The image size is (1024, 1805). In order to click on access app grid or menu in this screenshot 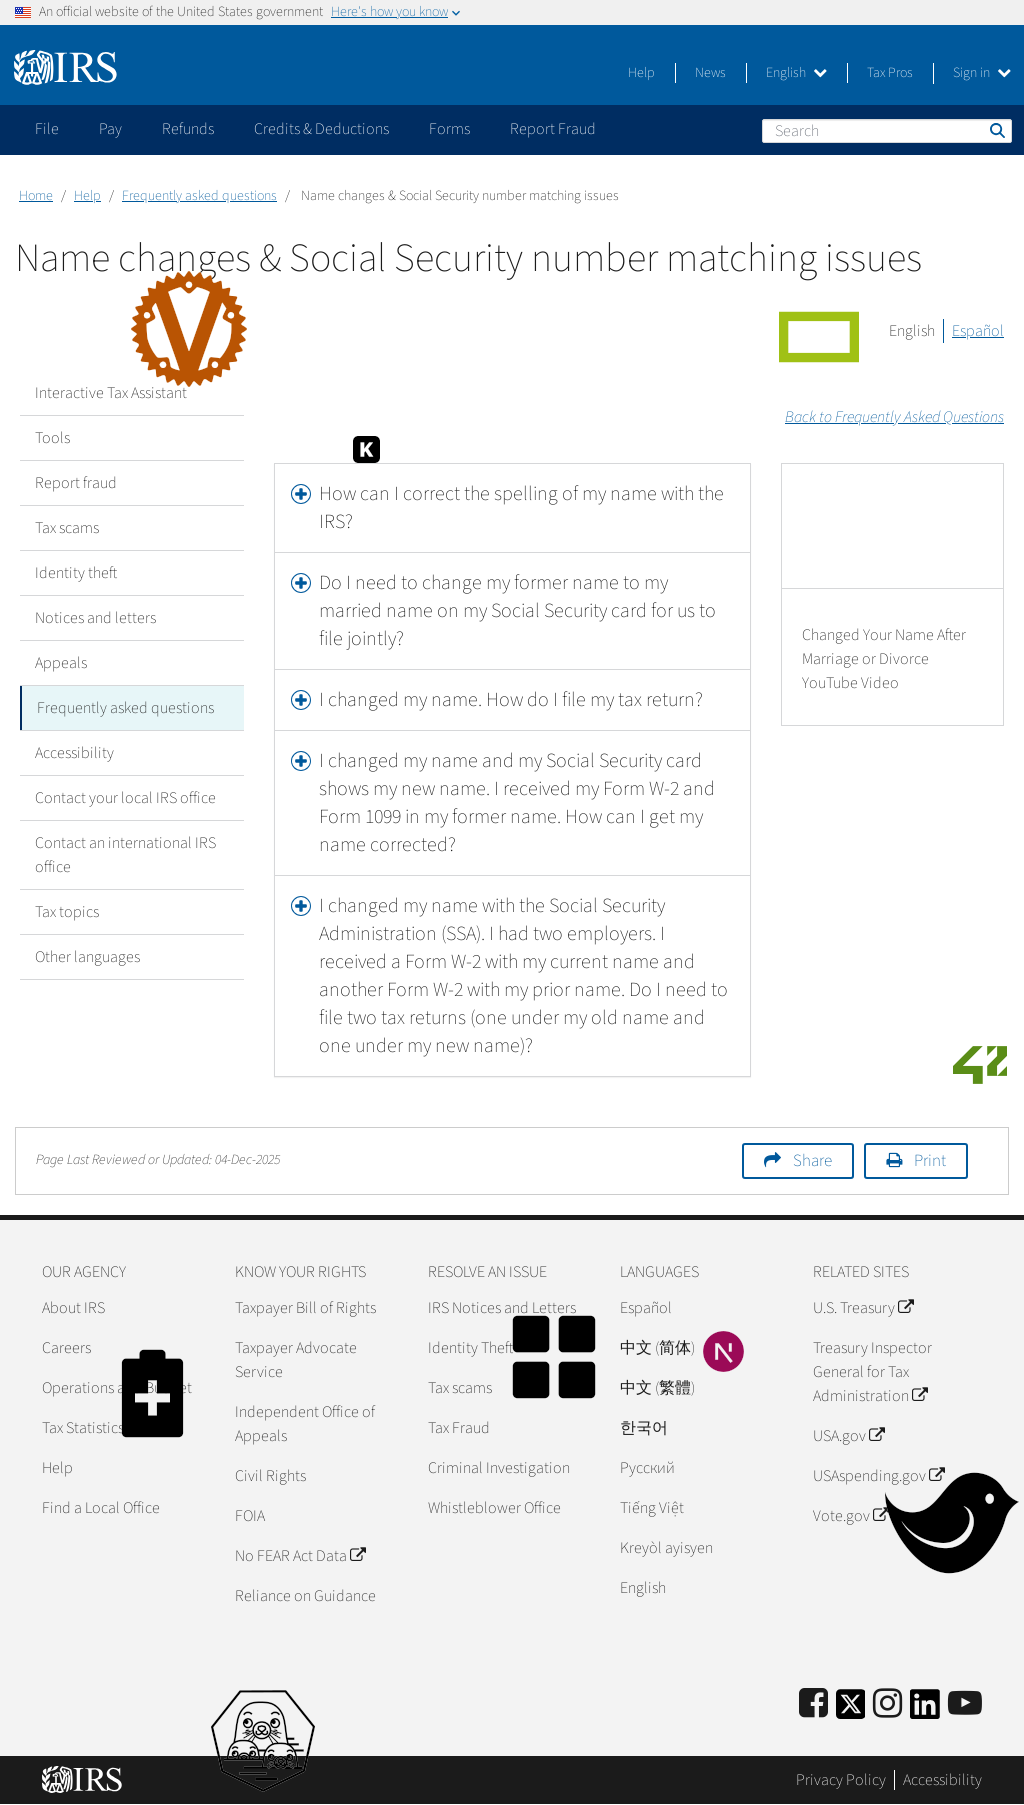, I will do `click(554, 1357)`.